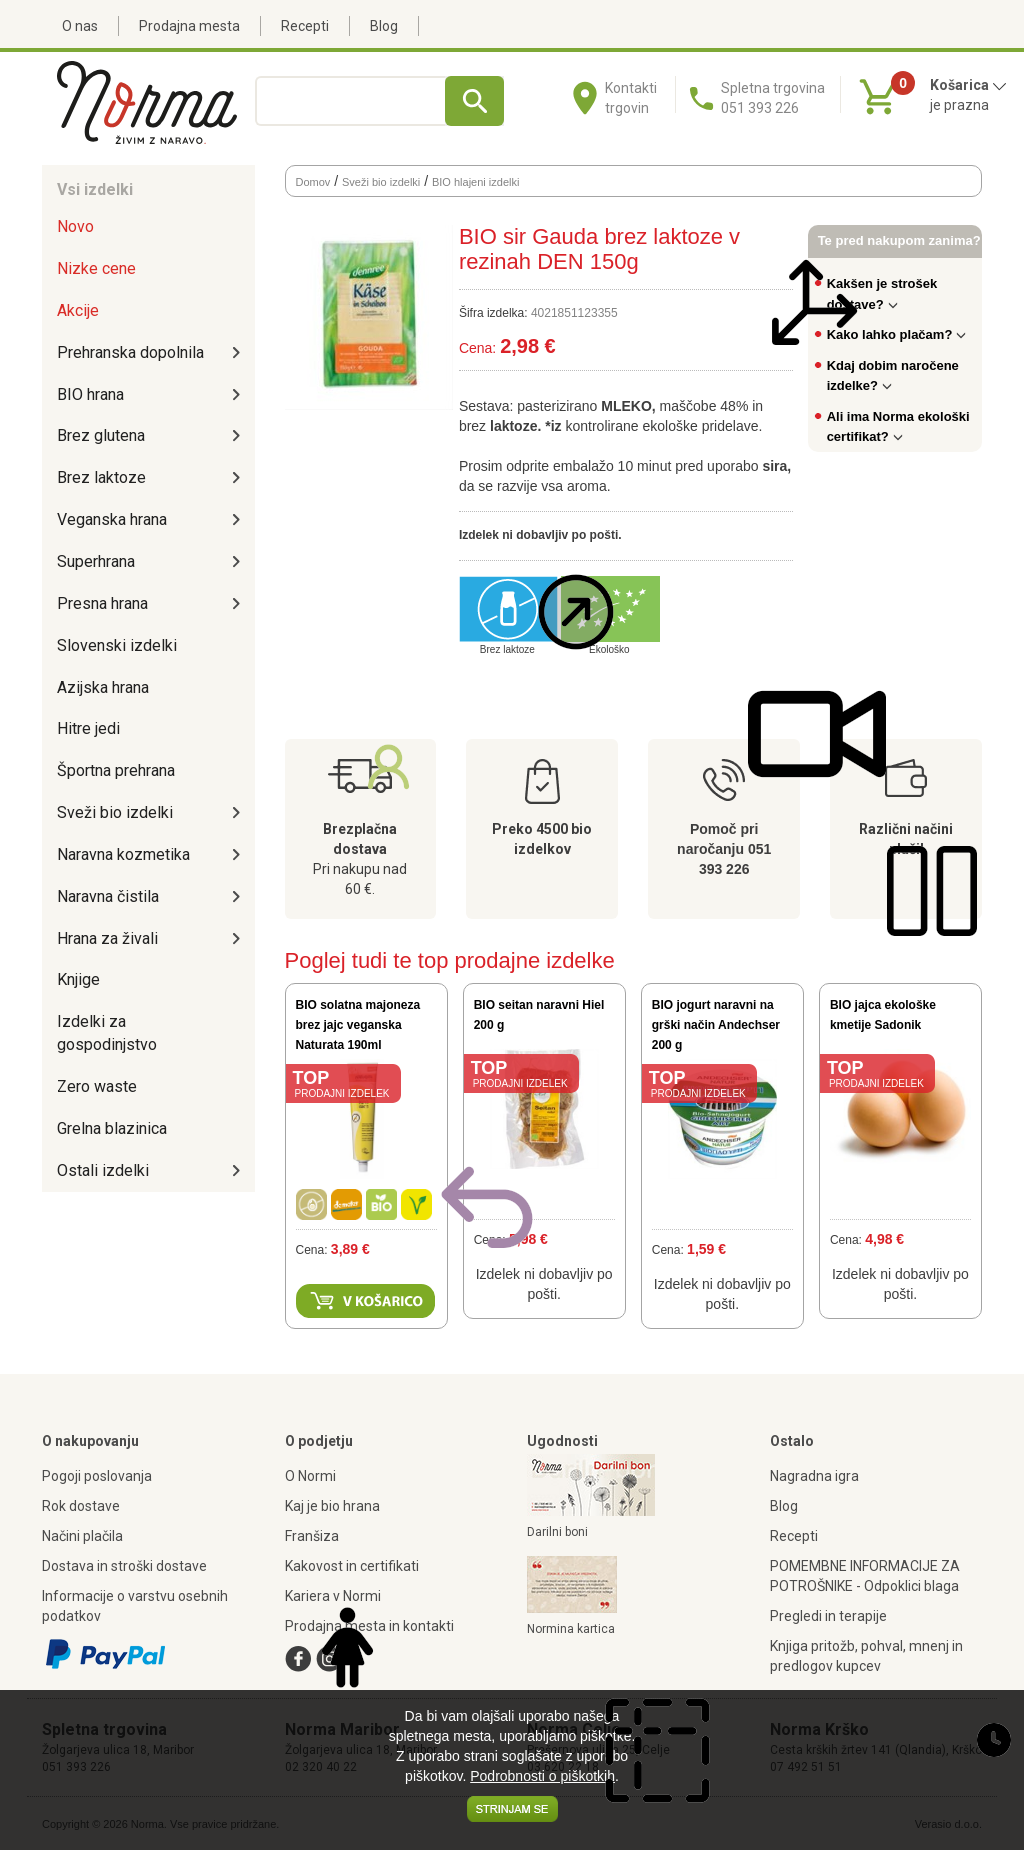 Image resolution: width=1024 pixels, height=1850 pixels. Describe the element at coordinates (994, 1740) in the screenshot. I see `view time or clock settings` at that location.